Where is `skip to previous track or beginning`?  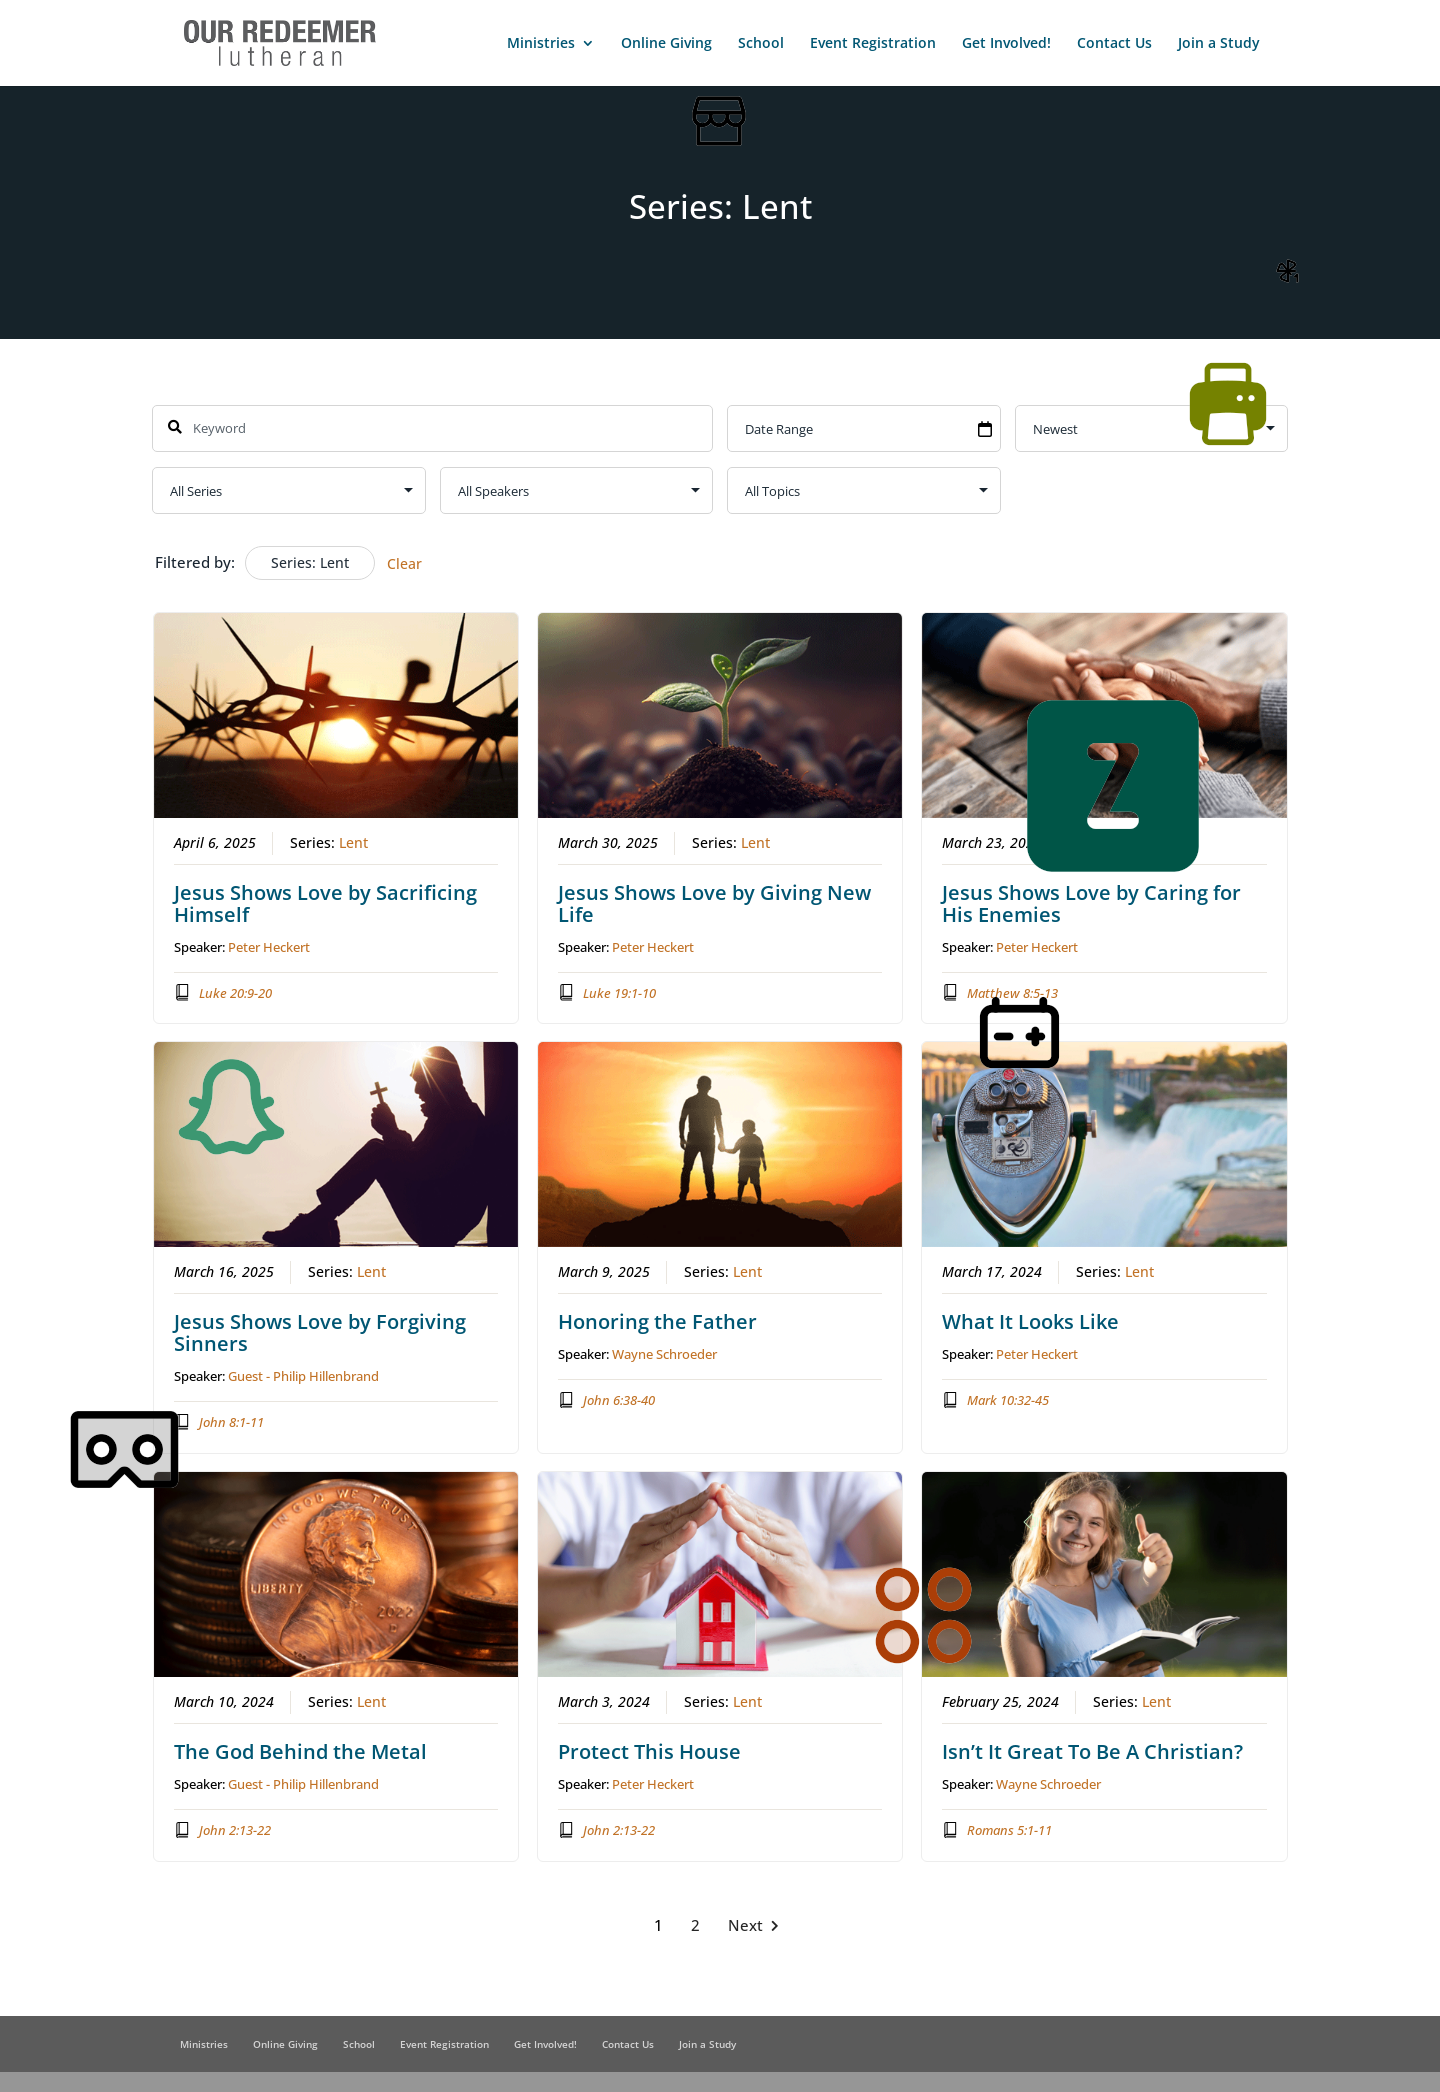 skip to previous track or beginning is located at coordinates (1033, 1522).